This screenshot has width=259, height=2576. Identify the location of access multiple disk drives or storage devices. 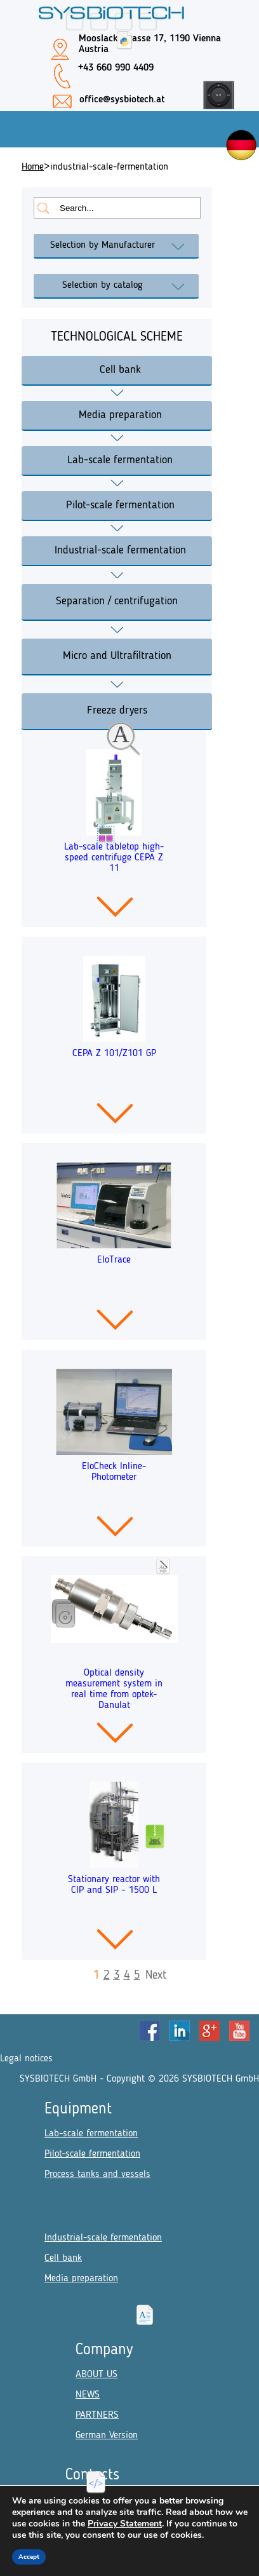
(63, 1613).